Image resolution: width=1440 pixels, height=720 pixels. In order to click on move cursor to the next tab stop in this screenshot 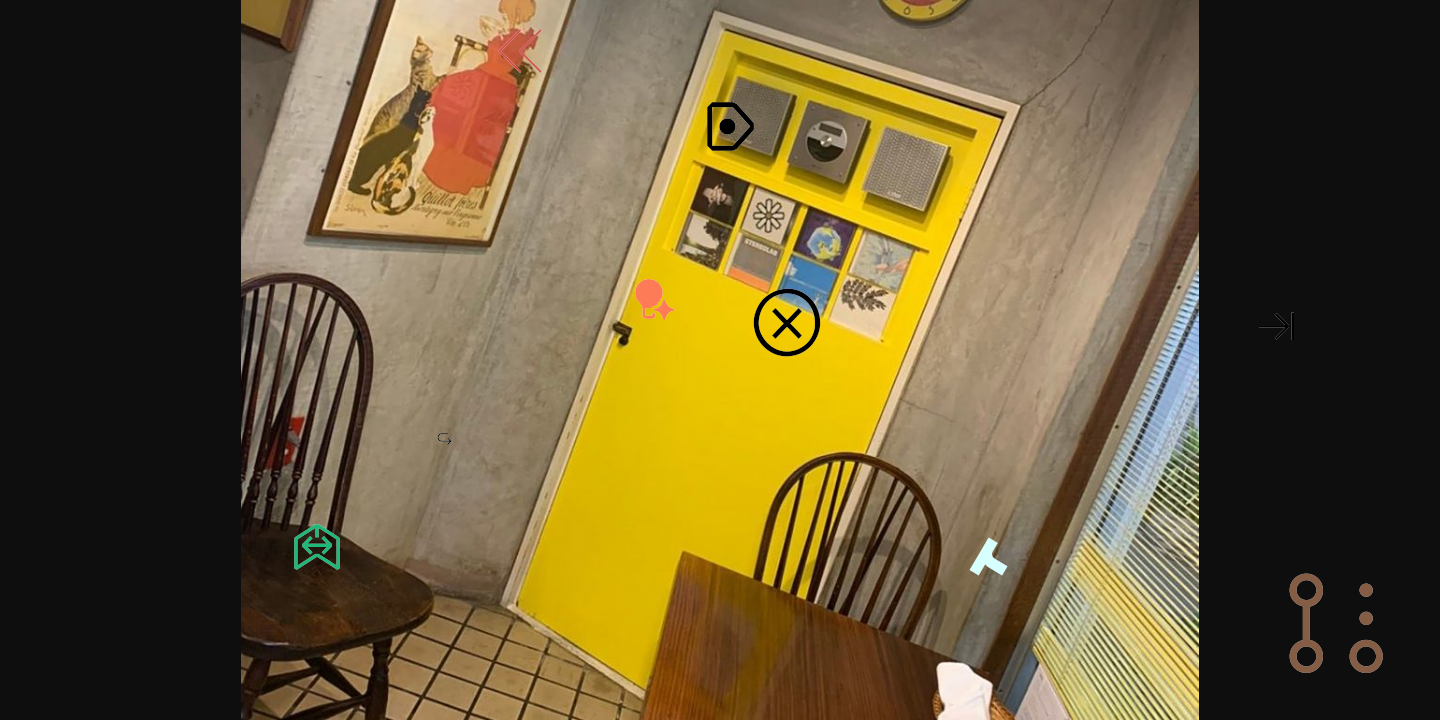, I will do `click(1274, 325)`.